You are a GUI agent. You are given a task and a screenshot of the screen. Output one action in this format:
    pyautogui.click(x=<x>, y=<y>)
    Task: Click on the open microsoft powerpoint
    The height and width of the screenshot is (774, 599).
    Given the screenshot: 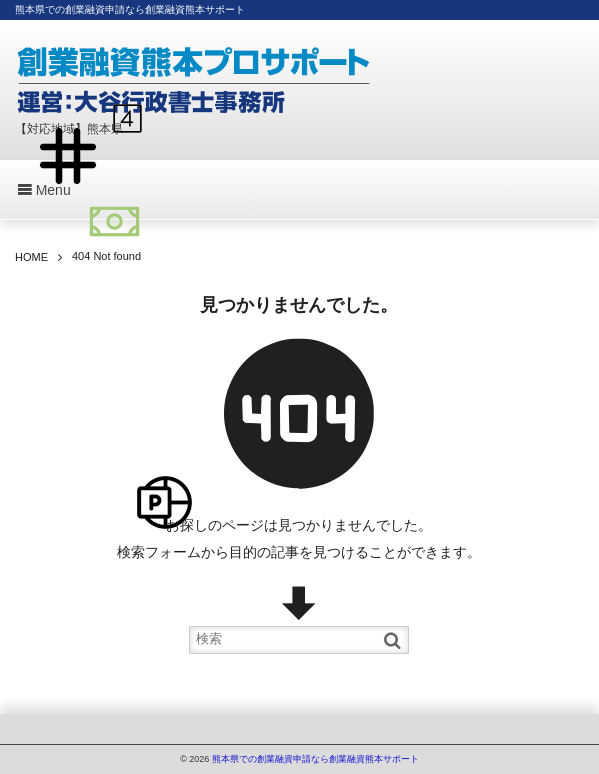 What is the action you would take?
    pyautogui.click(x=163, y=502)
    